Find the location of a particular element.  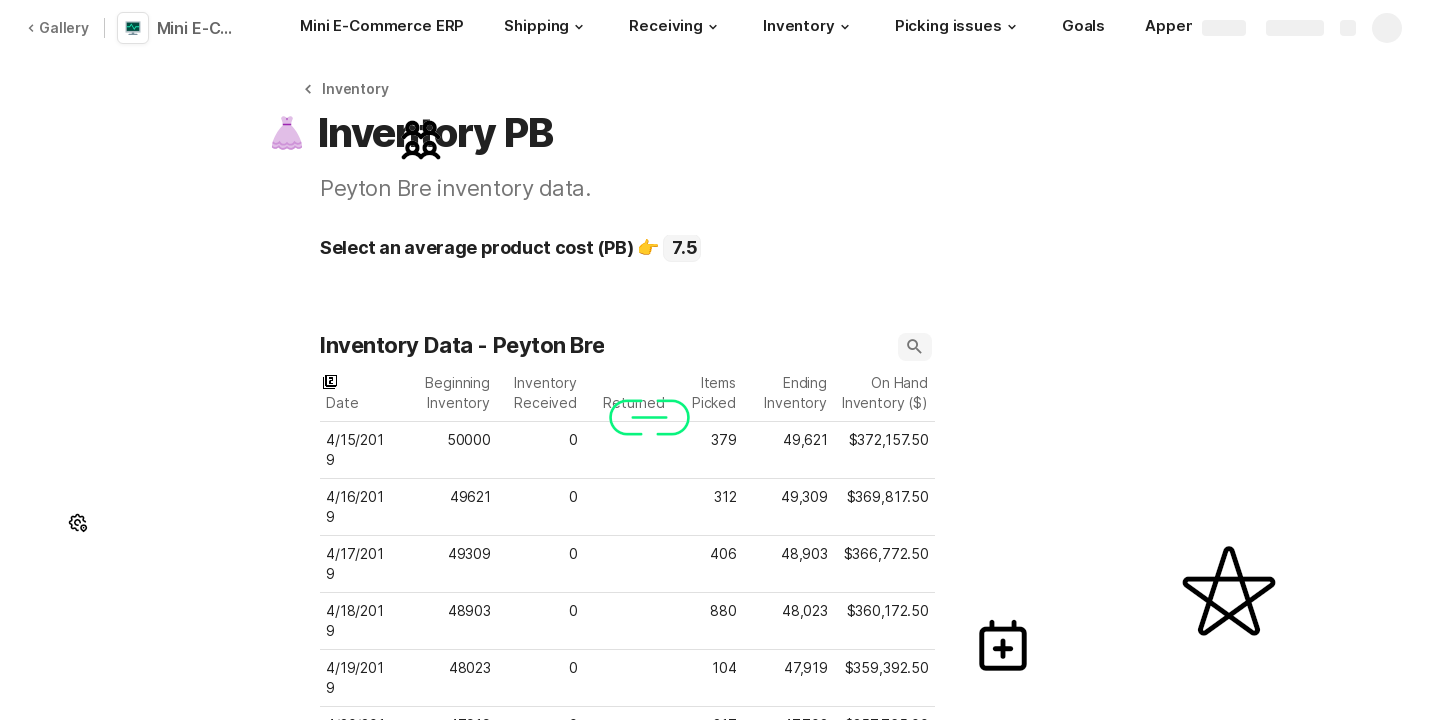

pin settings to a specific location is located at coordinates (77, 522).